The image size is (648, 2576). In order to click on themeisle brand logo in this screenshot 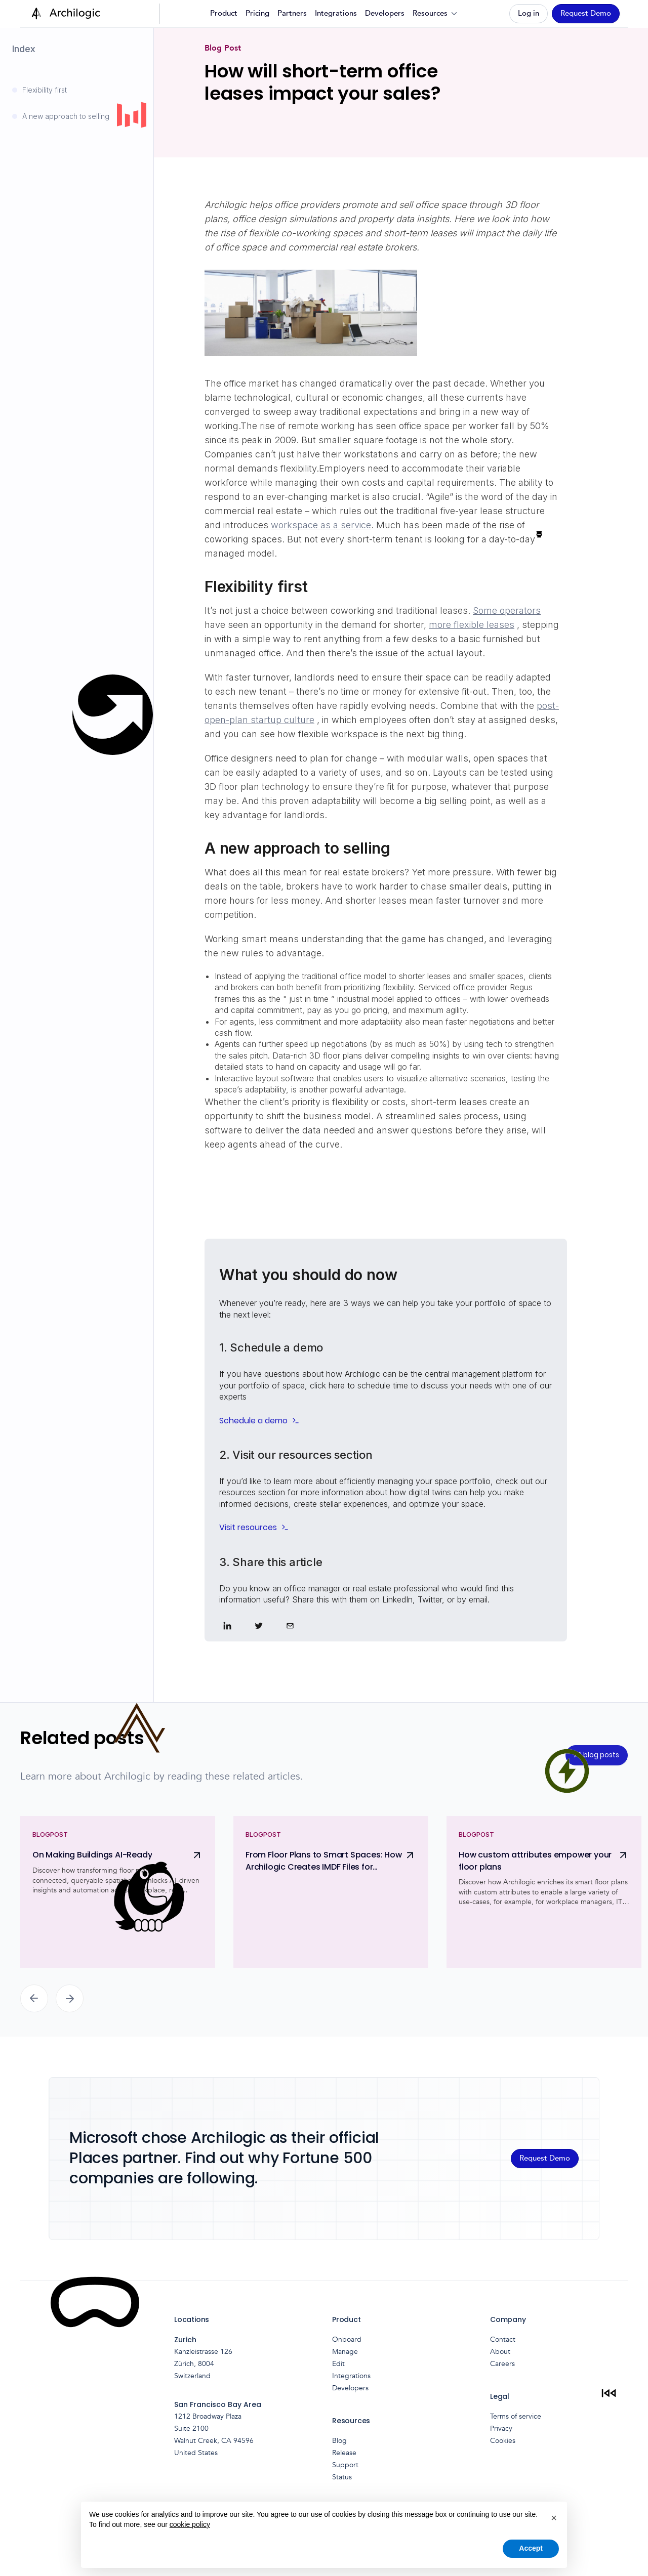, I will do `click(149, 1896)`.